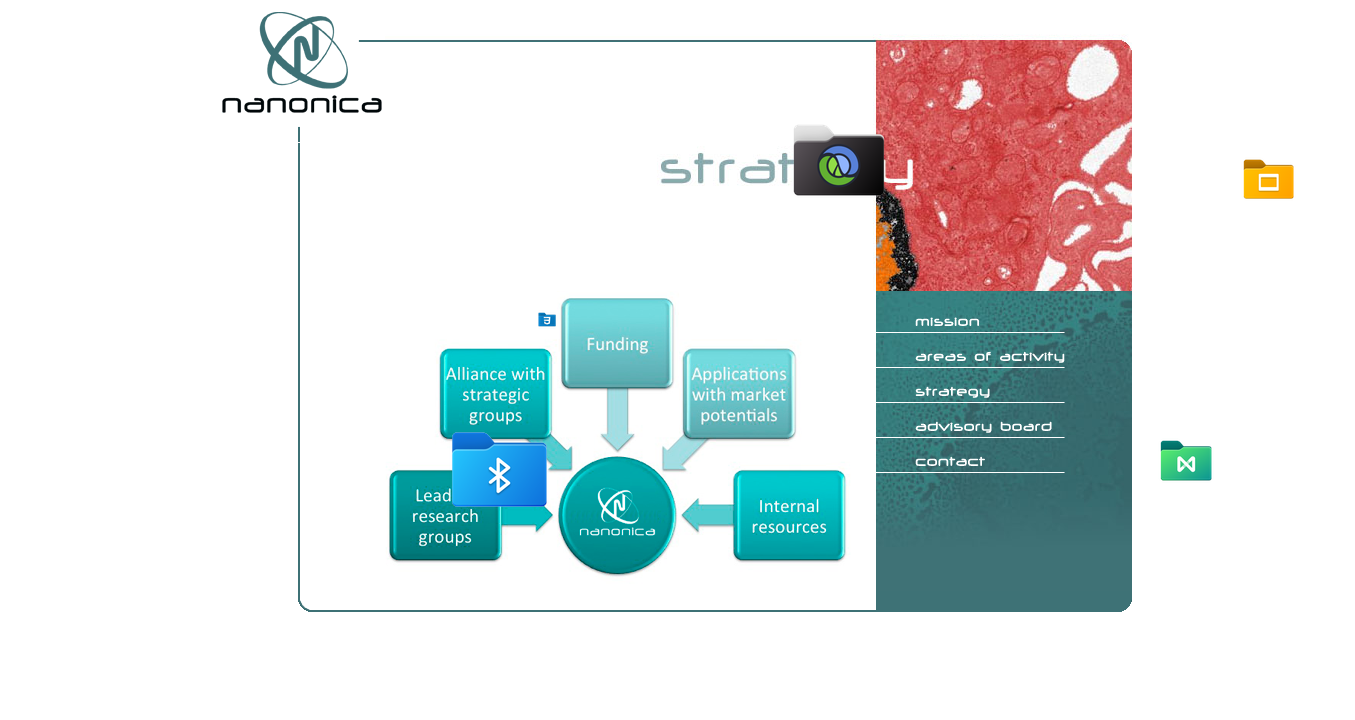 The image size is (1355, 720). Describe the element at coordinates (499, 472) in the screenshot. I see `open bluetooth file transfers folder` at that location.